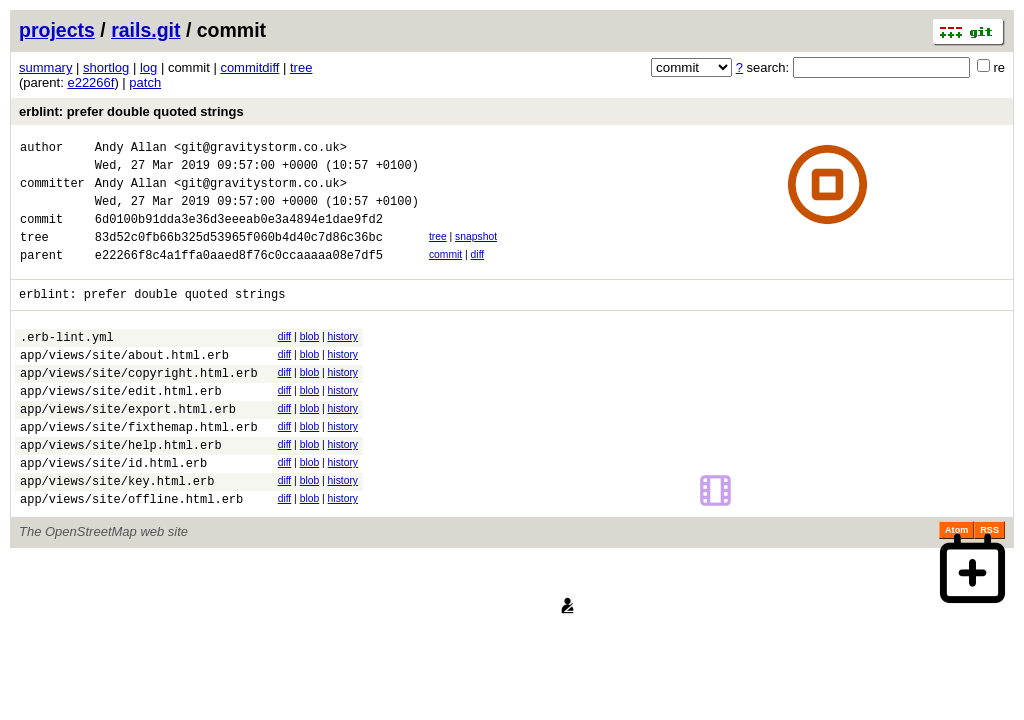 The height and width of the screenshot is (720, 1024). What do you see at coordinates (972, 570) in the screenshot?
I see `add a new calendar event` at bounding box center [972, 570].